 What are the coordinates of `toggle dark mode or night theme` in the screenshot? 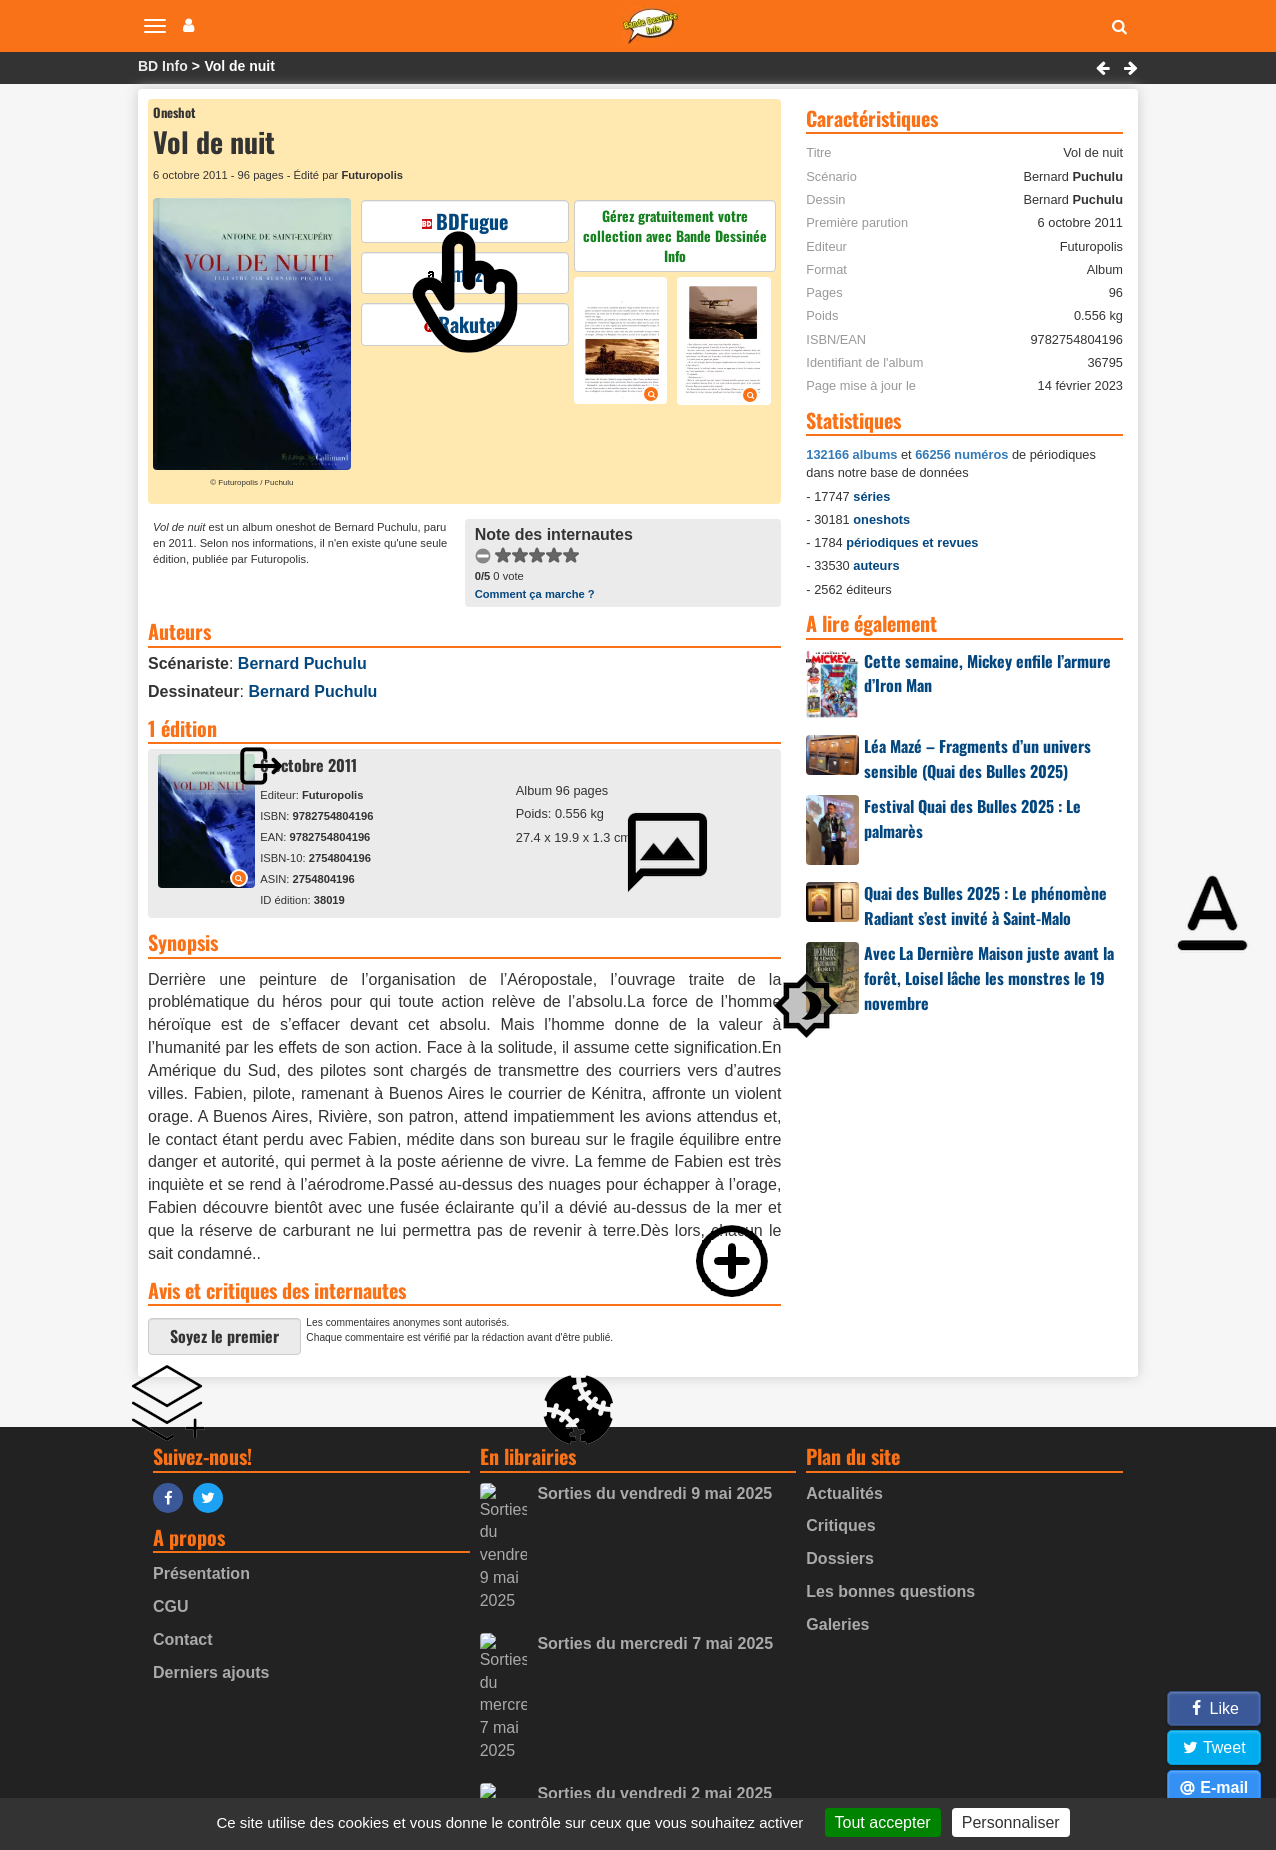 It's located at (806, 1005).